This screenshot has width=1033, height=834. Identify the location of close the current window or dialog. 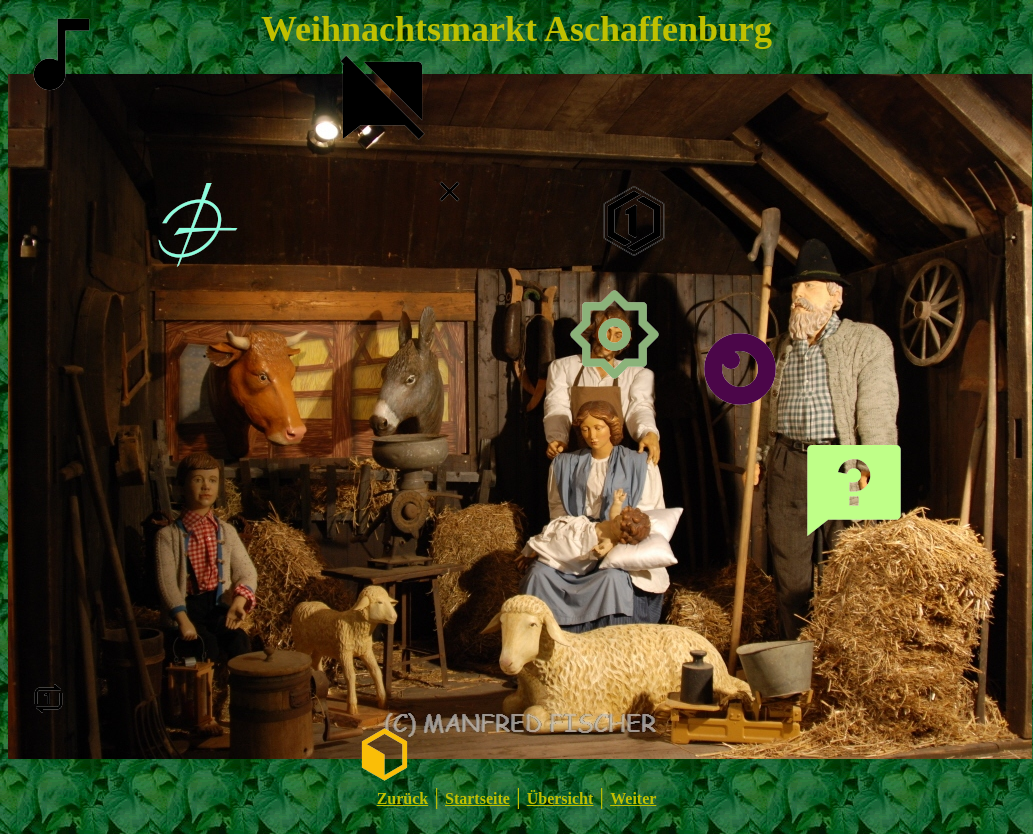
(449, 191).